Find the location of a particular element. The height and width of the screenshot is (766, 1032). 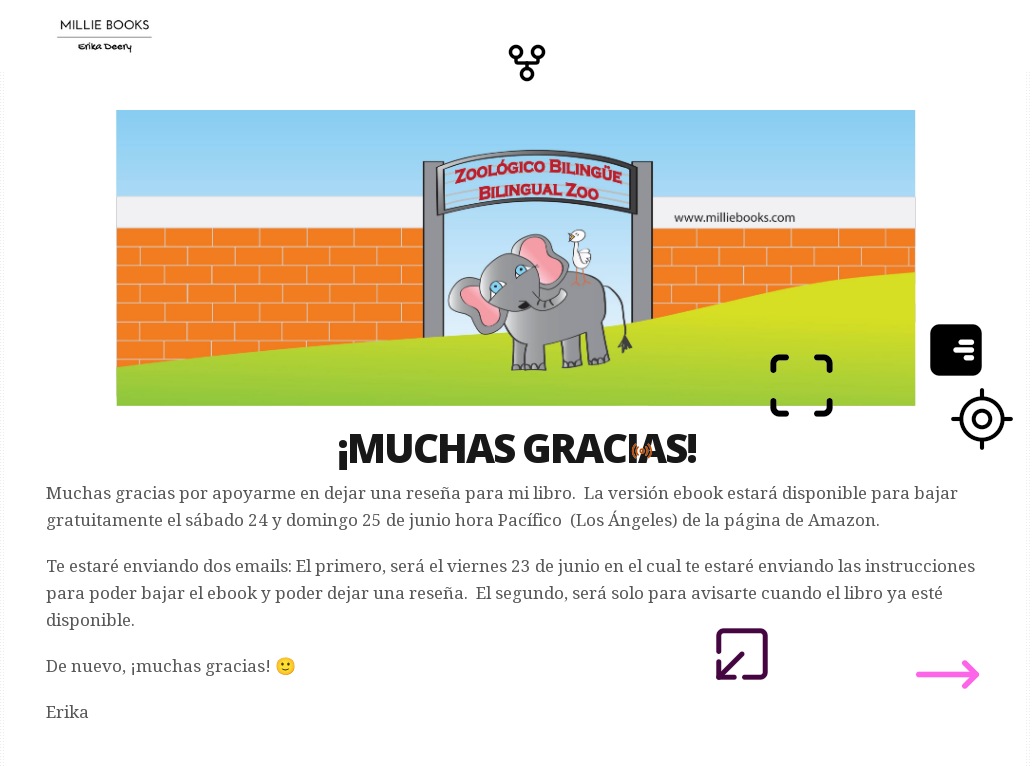

scan a document or QR code is located at coordinates (801, 385).